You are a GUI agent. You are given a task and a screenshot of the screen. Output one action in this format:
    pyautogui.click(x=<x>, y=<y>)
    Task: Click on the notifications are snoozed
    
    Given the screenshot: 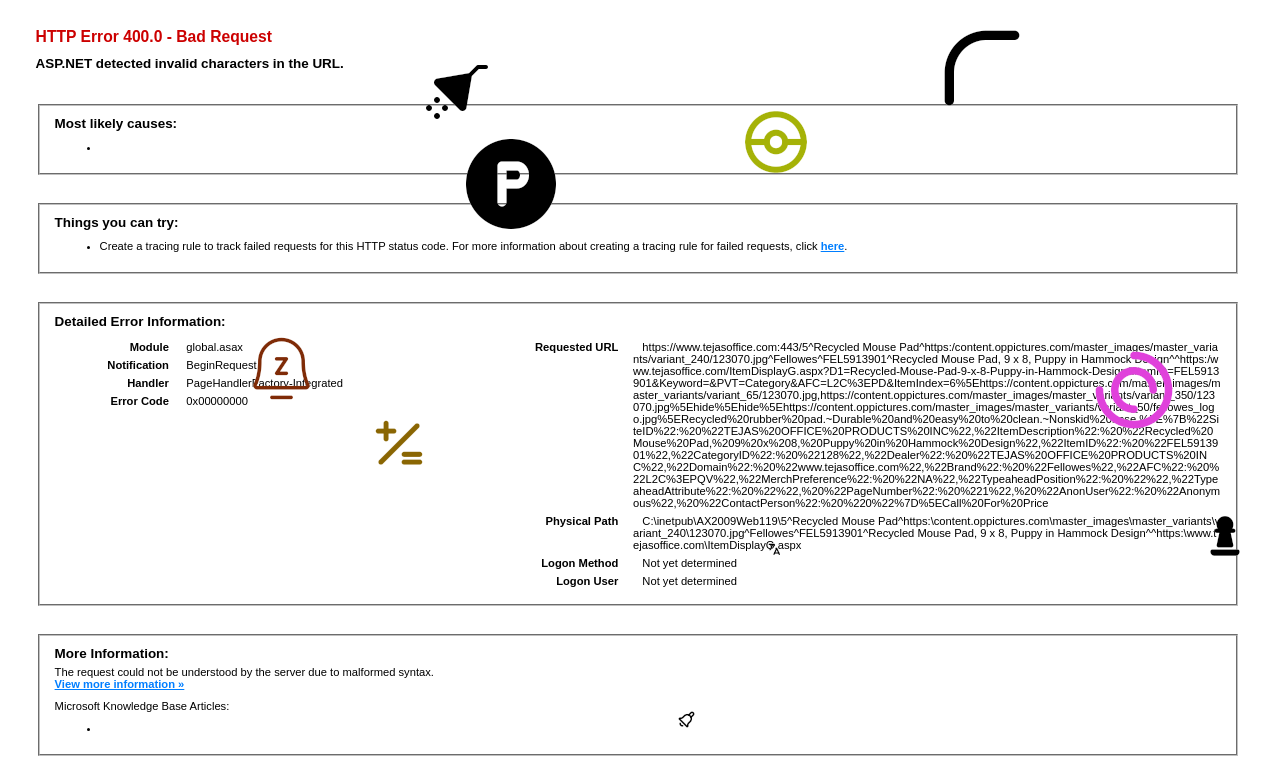 What is the action you would take?
    pyautogui.click(x=281, y=368)
    